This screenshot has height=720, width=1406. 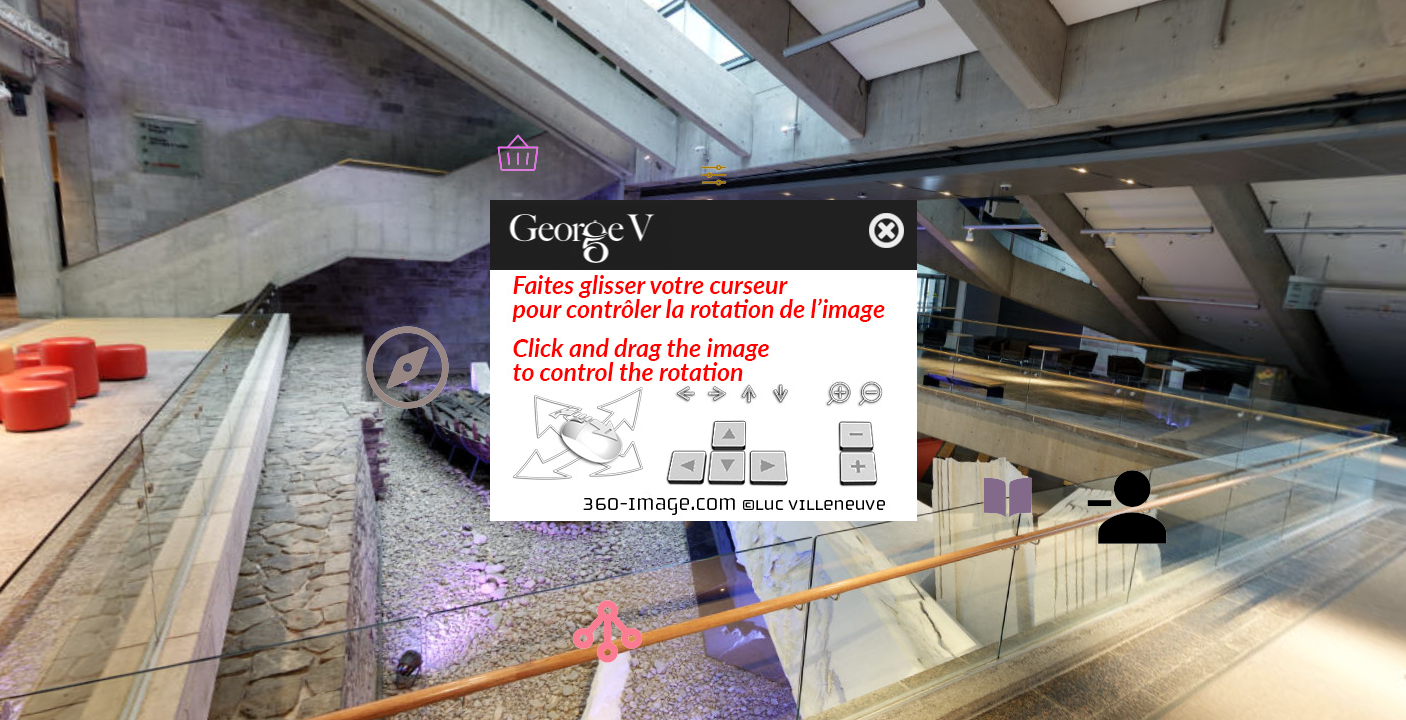 What do you see at coordinates (607, 631) in the screenshot?
I see `view hierarchical data structure` at bounding box center [607, 631].